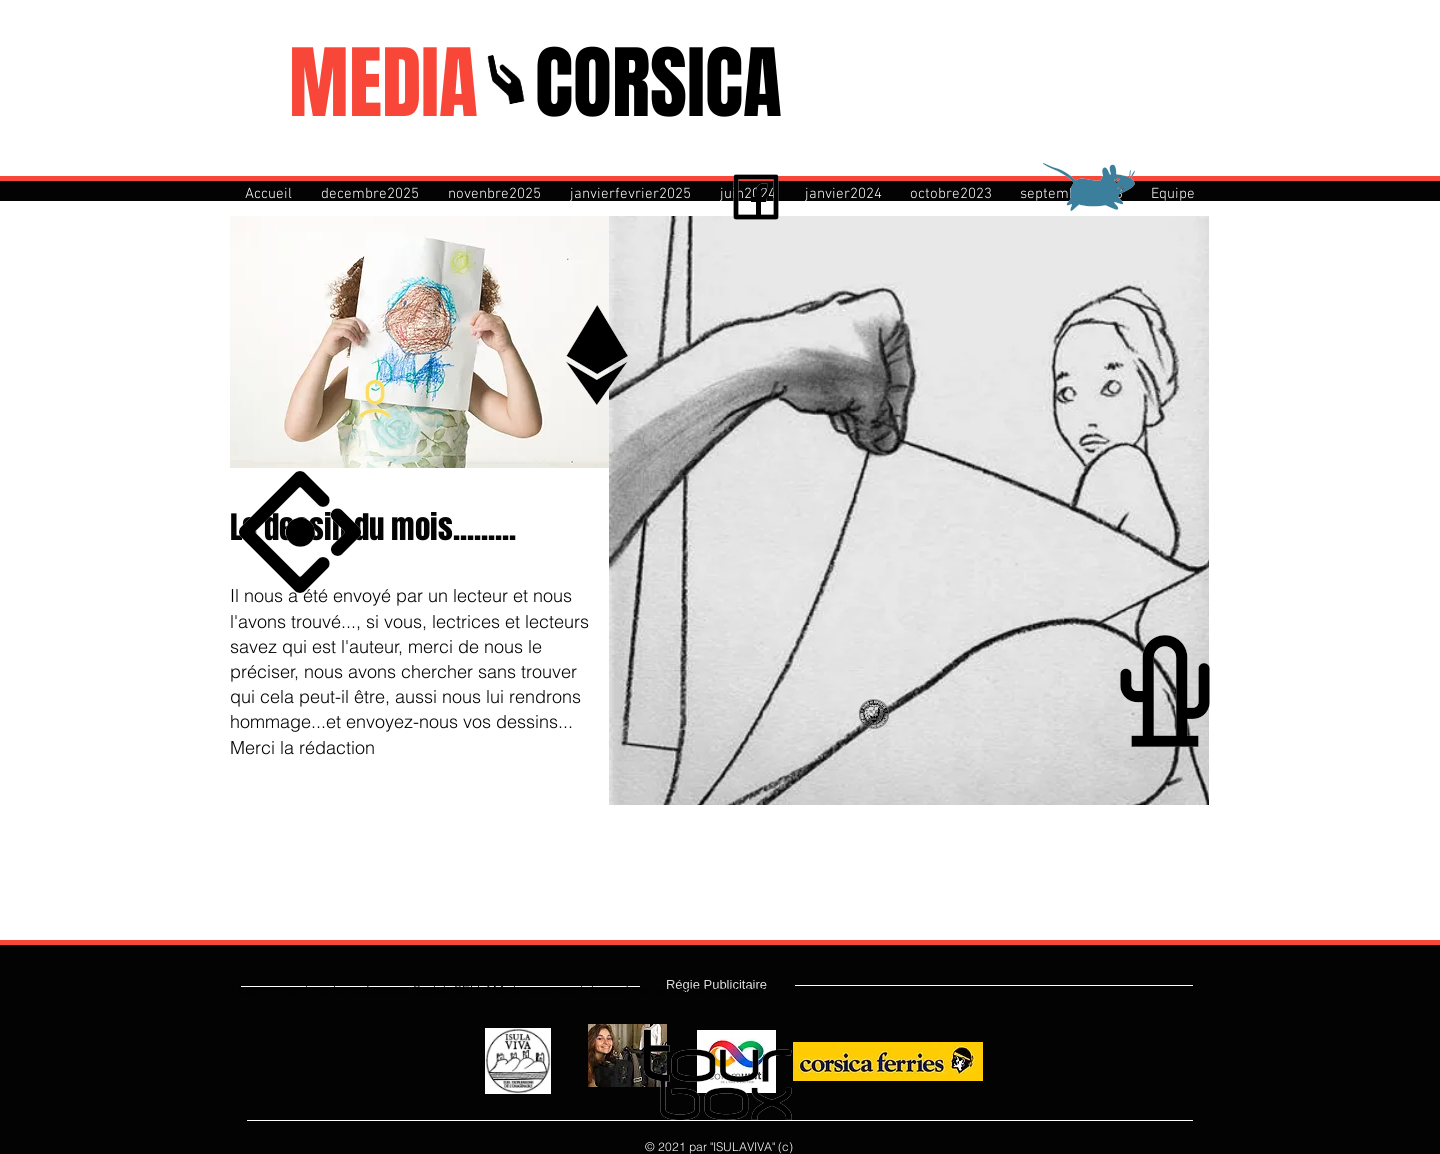 The image size is (1440, 1154). What do you see at coordinates (756, 197) in the screenshot?
I see `connect with Facebook` at bounding box center [756, 197].